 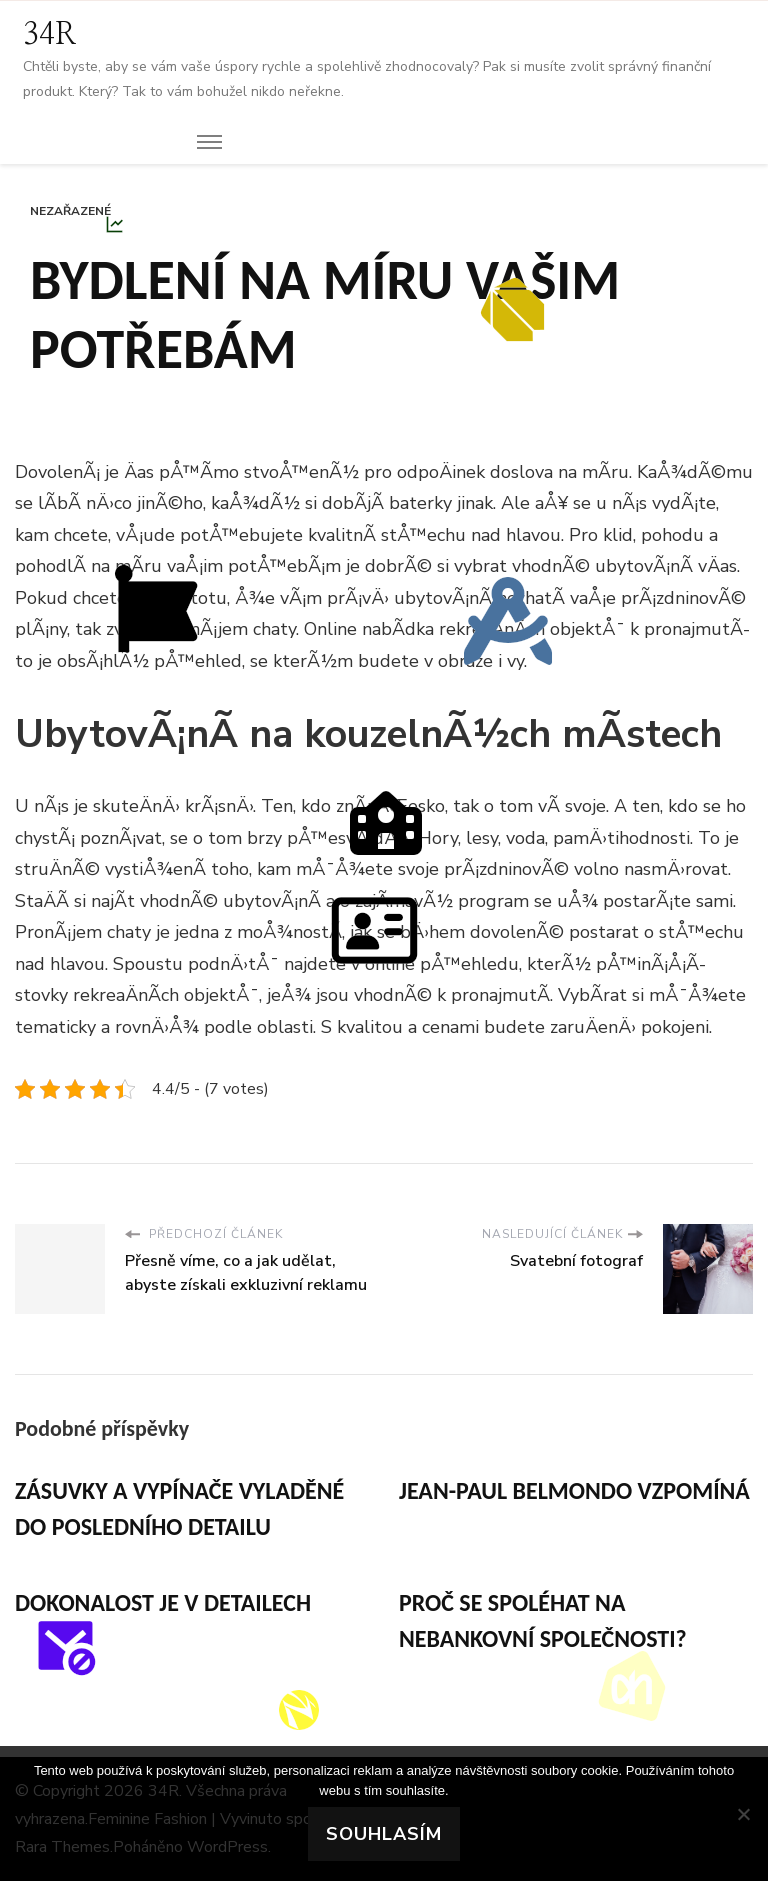 I want to click on dart programming language logo, so click(x=512, y=309).